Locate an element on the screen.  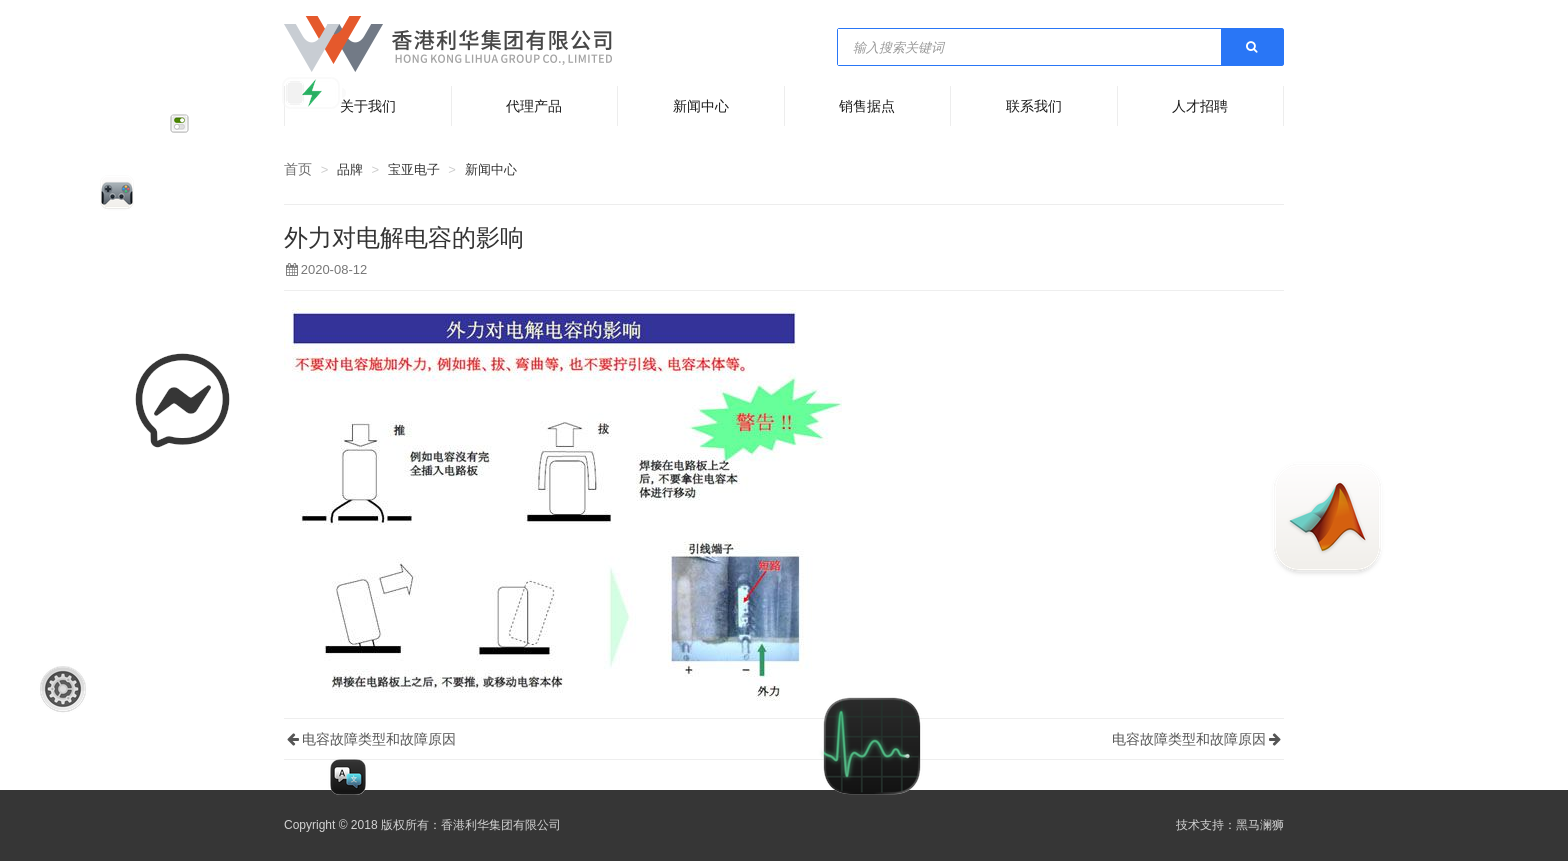
open MATLAB application is located at coordinates (1327, 517).